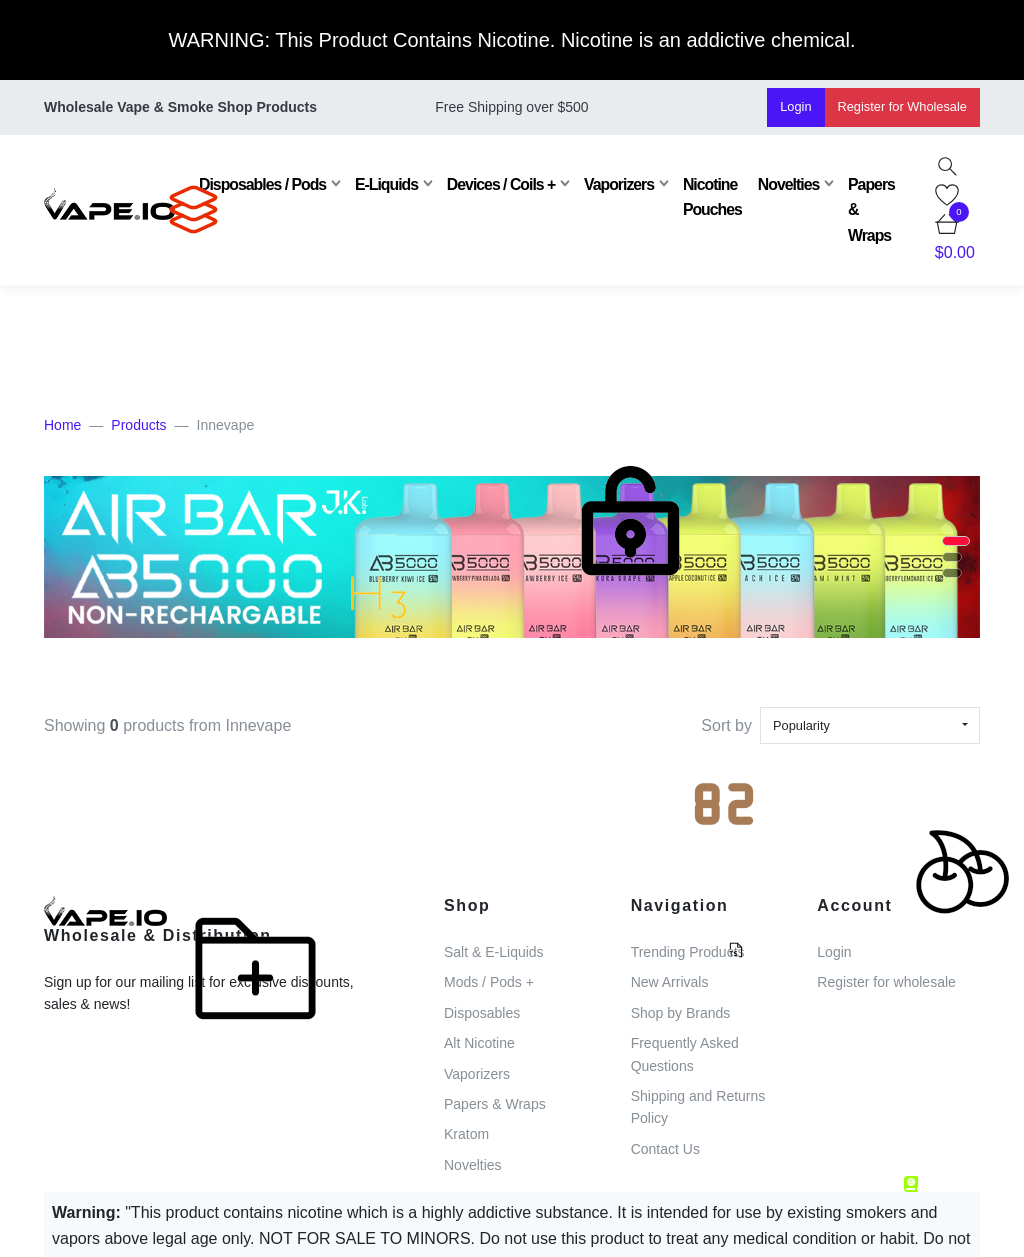 The image size is (1024, 1257). I want to click on access world atlas or geographic reference, so click(911, 1184).